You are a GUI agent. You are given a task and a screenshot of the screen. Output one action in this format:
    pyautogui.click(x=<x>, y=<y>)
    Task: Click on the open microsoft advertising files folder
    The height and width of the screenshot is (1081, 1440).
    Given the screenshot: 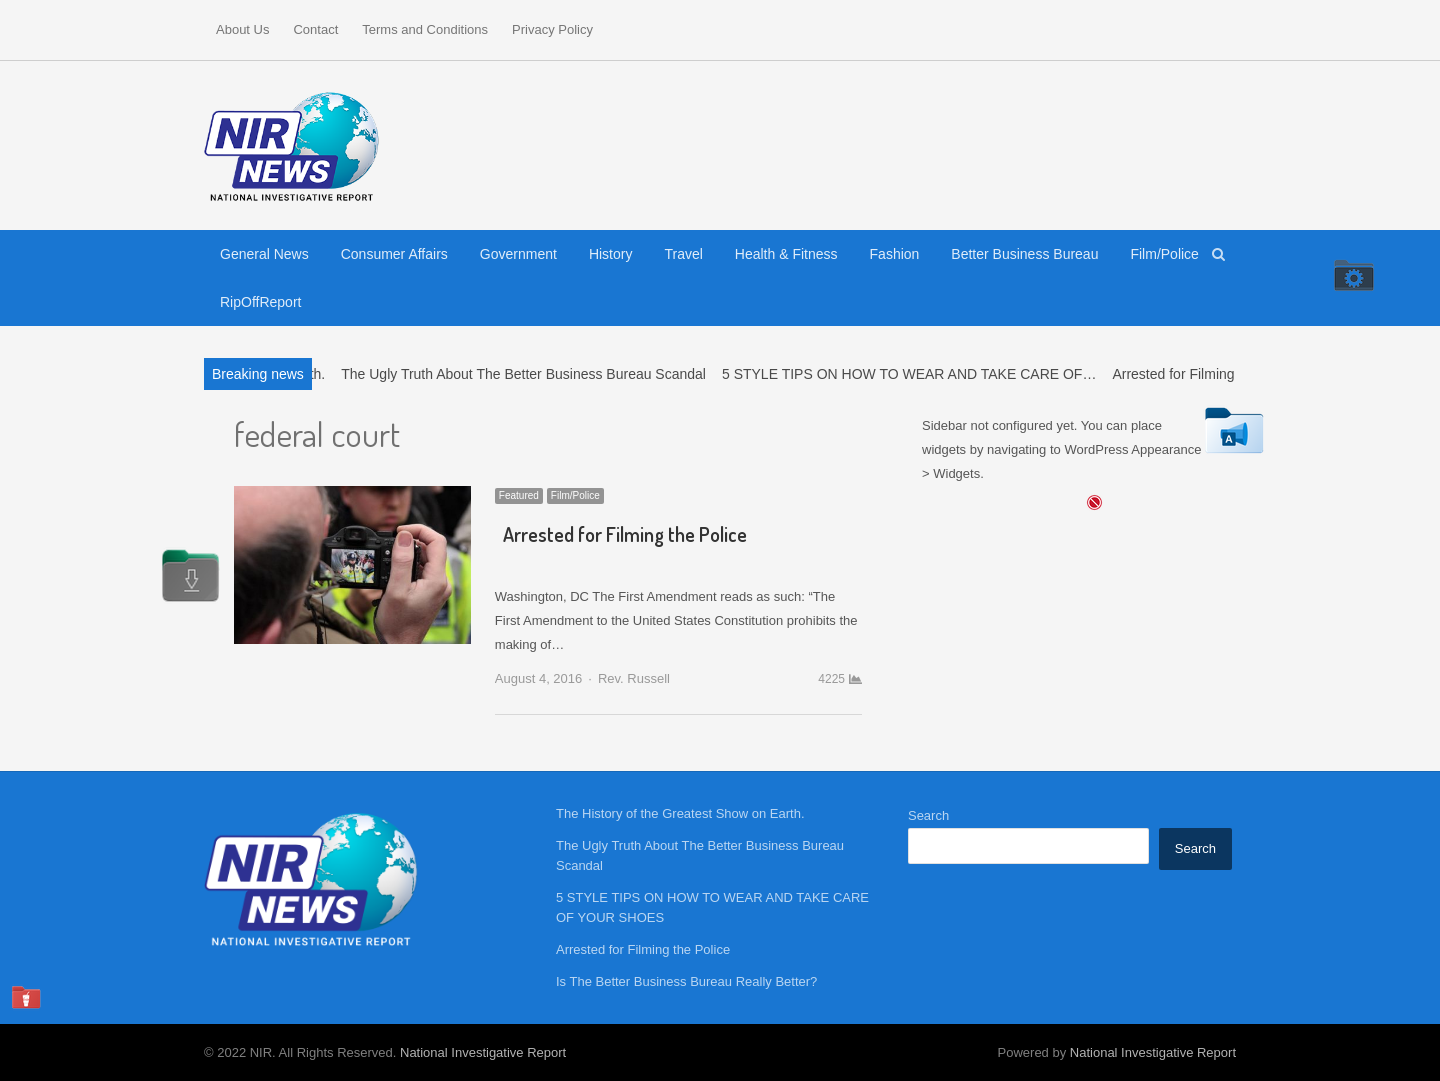 What is the action you would take?
    pyautogui.click(x=1234, y=432)
    